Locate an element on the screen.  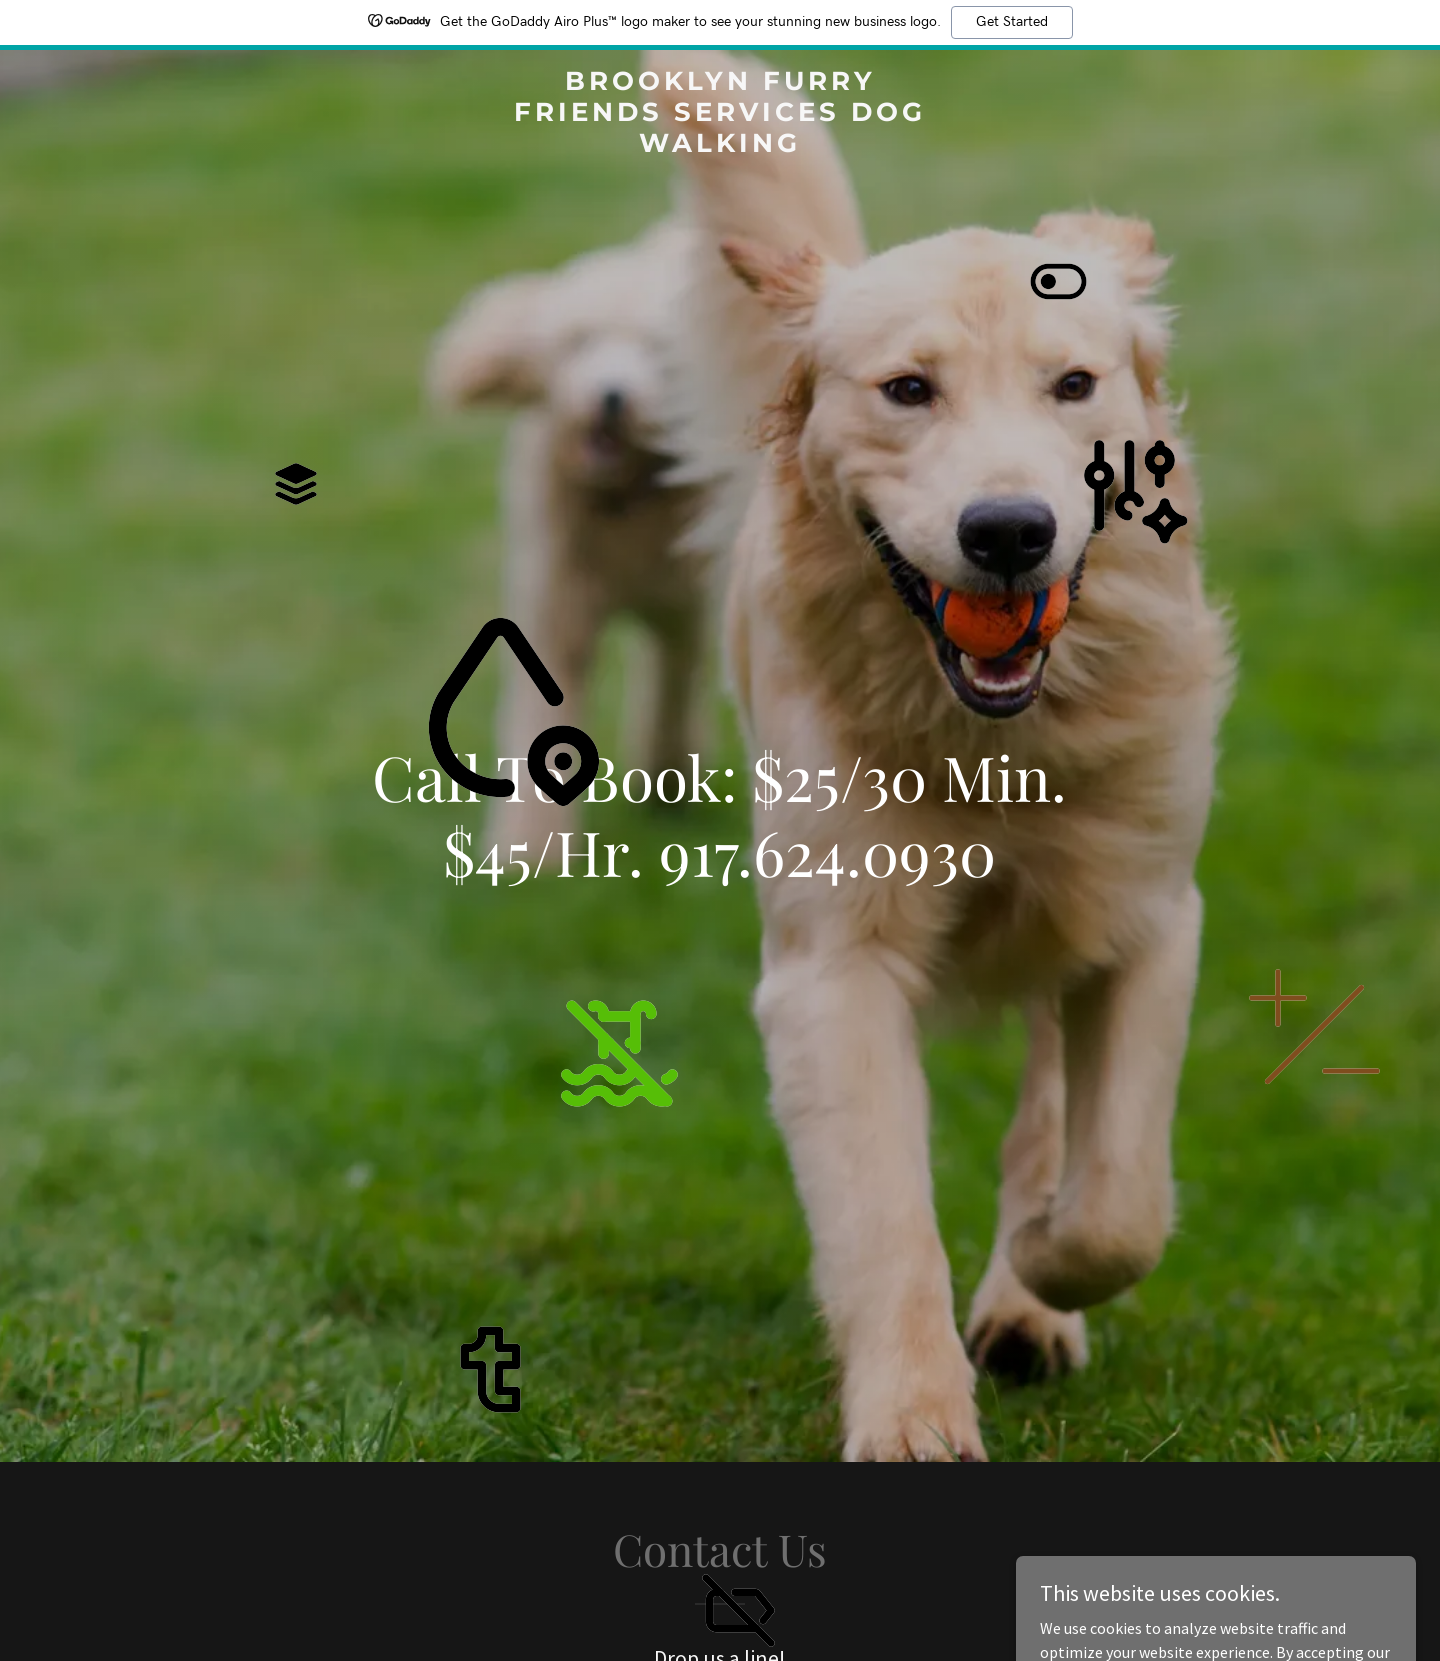
view or manage layers is located at coordinates (296, 484).